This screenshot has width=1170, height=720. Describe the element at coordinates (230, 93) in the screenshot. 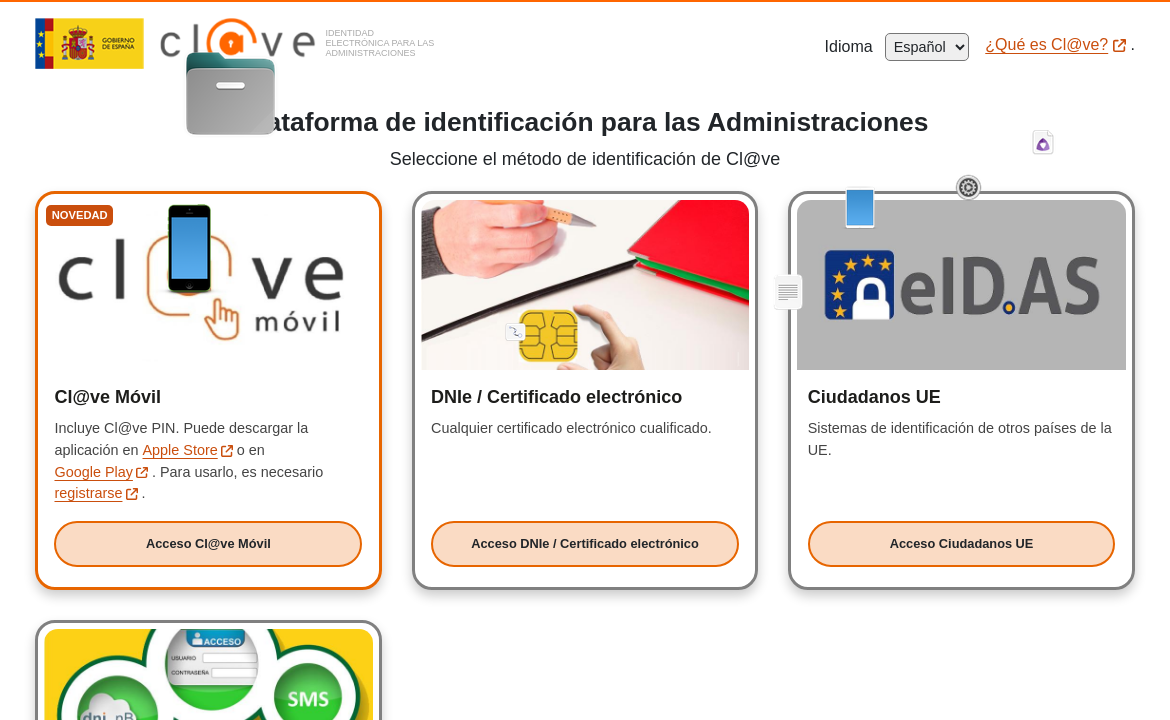

I see `open the file manager app` at that location.